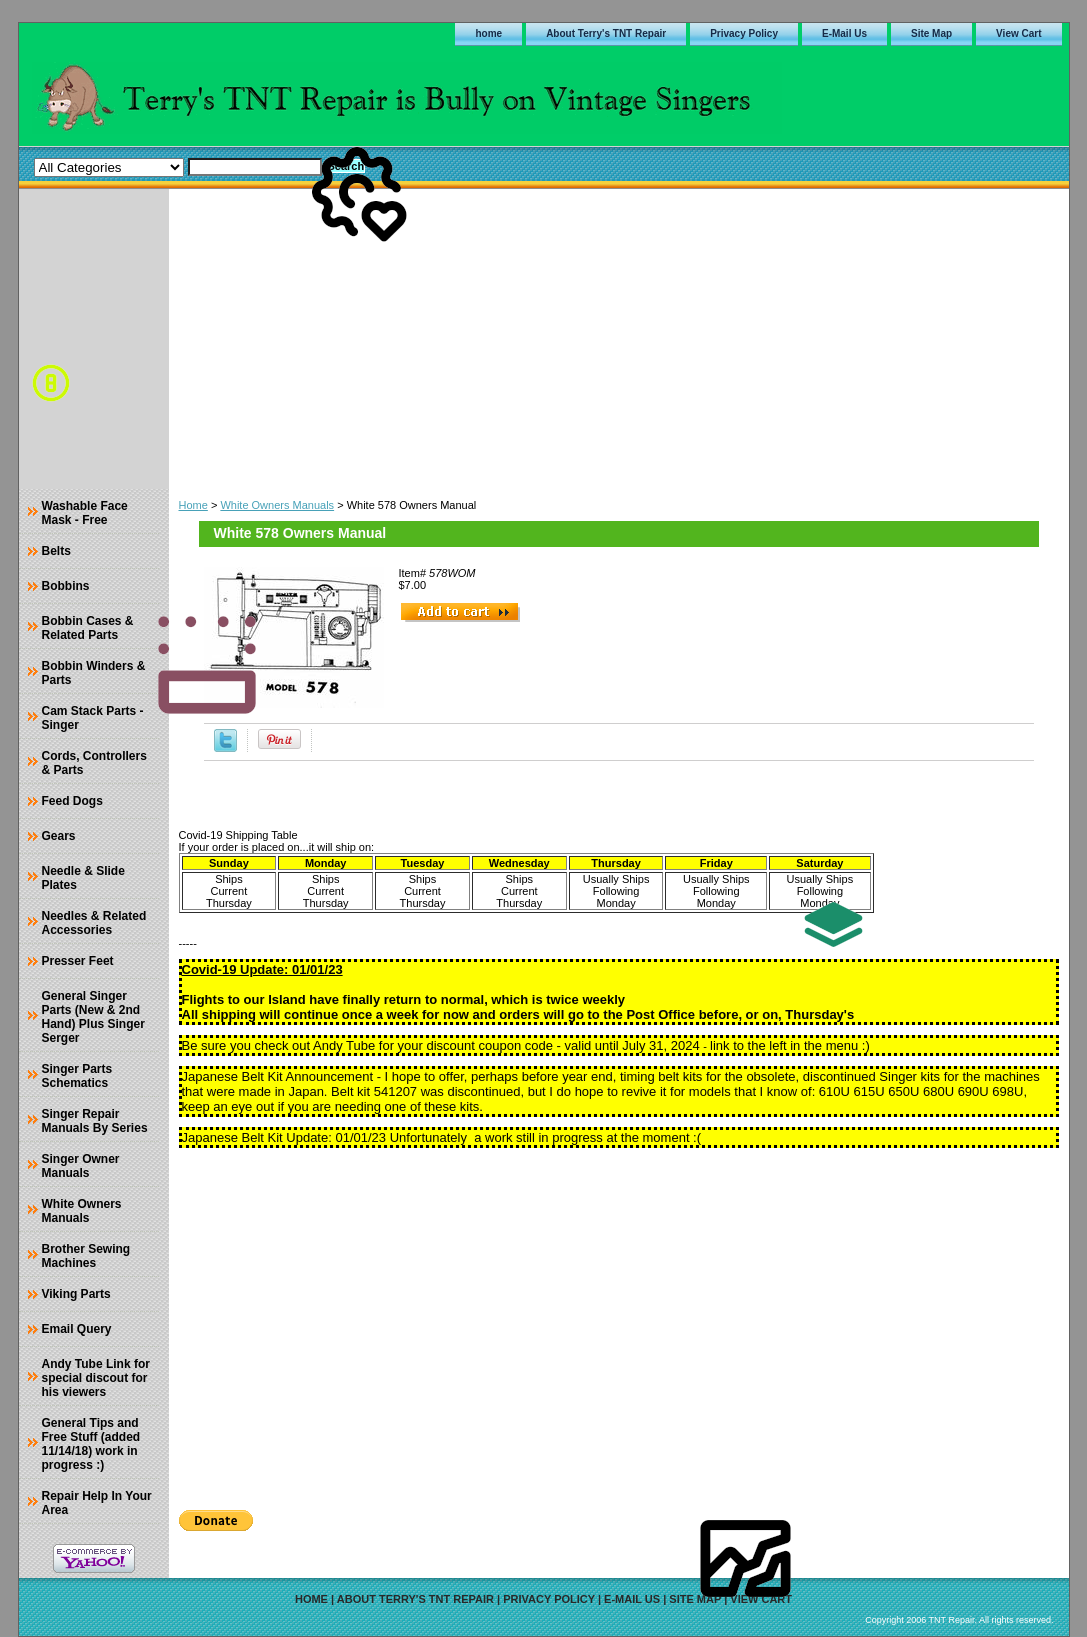 Image resolution: width=1087 pixels, height=1637 pixels. What do you see at coordinates (51, 383) in the screenshot?
I see `indicates step 8 in a multi-step process` at bounding box center [51, 383].